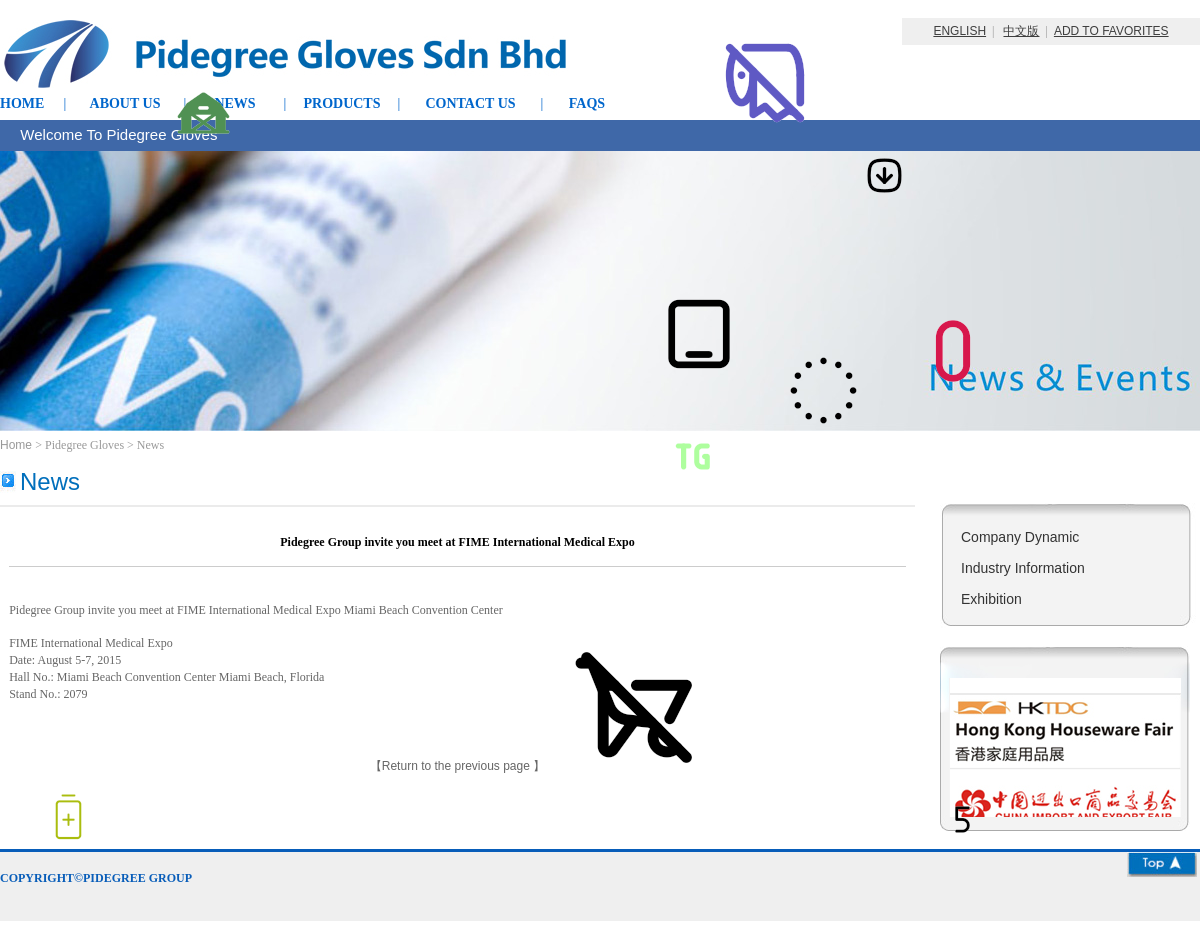  Describe the element at coordinates (765, 83) in the screenshot. I see `indicates toilet paper is out of stock` at that location.